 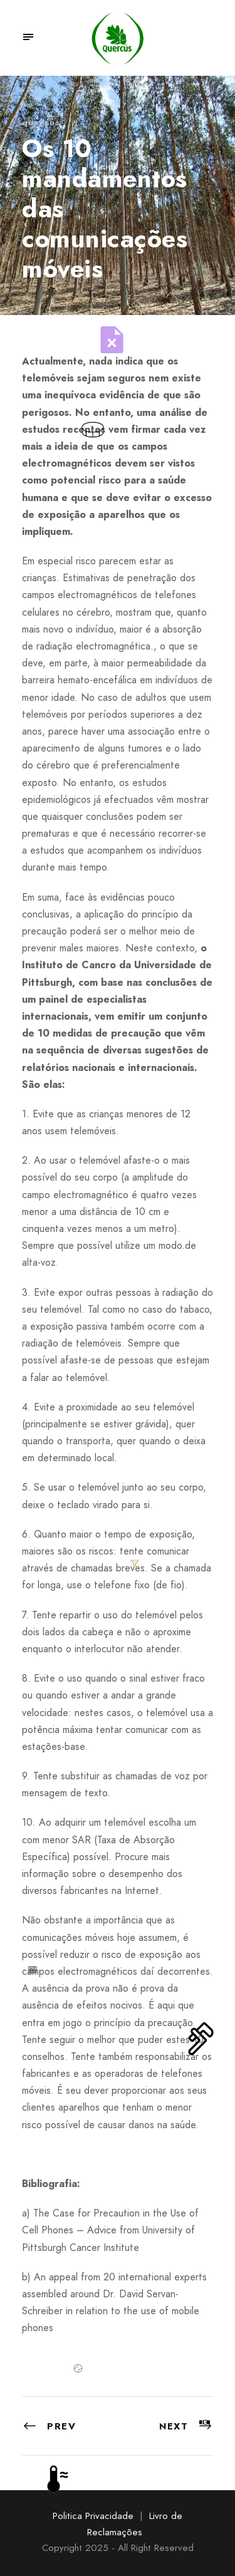 I want to click on access tennis or sports-related features, so click(x=78, y=2368).